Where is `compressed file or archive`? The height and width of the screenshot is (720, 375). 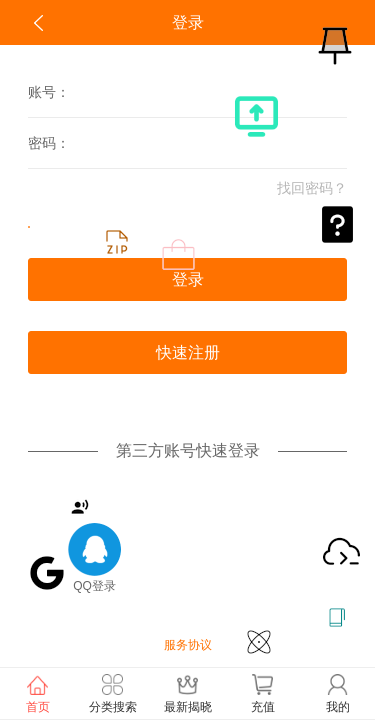
compressed file or archive is located at coordinates (117, 243).